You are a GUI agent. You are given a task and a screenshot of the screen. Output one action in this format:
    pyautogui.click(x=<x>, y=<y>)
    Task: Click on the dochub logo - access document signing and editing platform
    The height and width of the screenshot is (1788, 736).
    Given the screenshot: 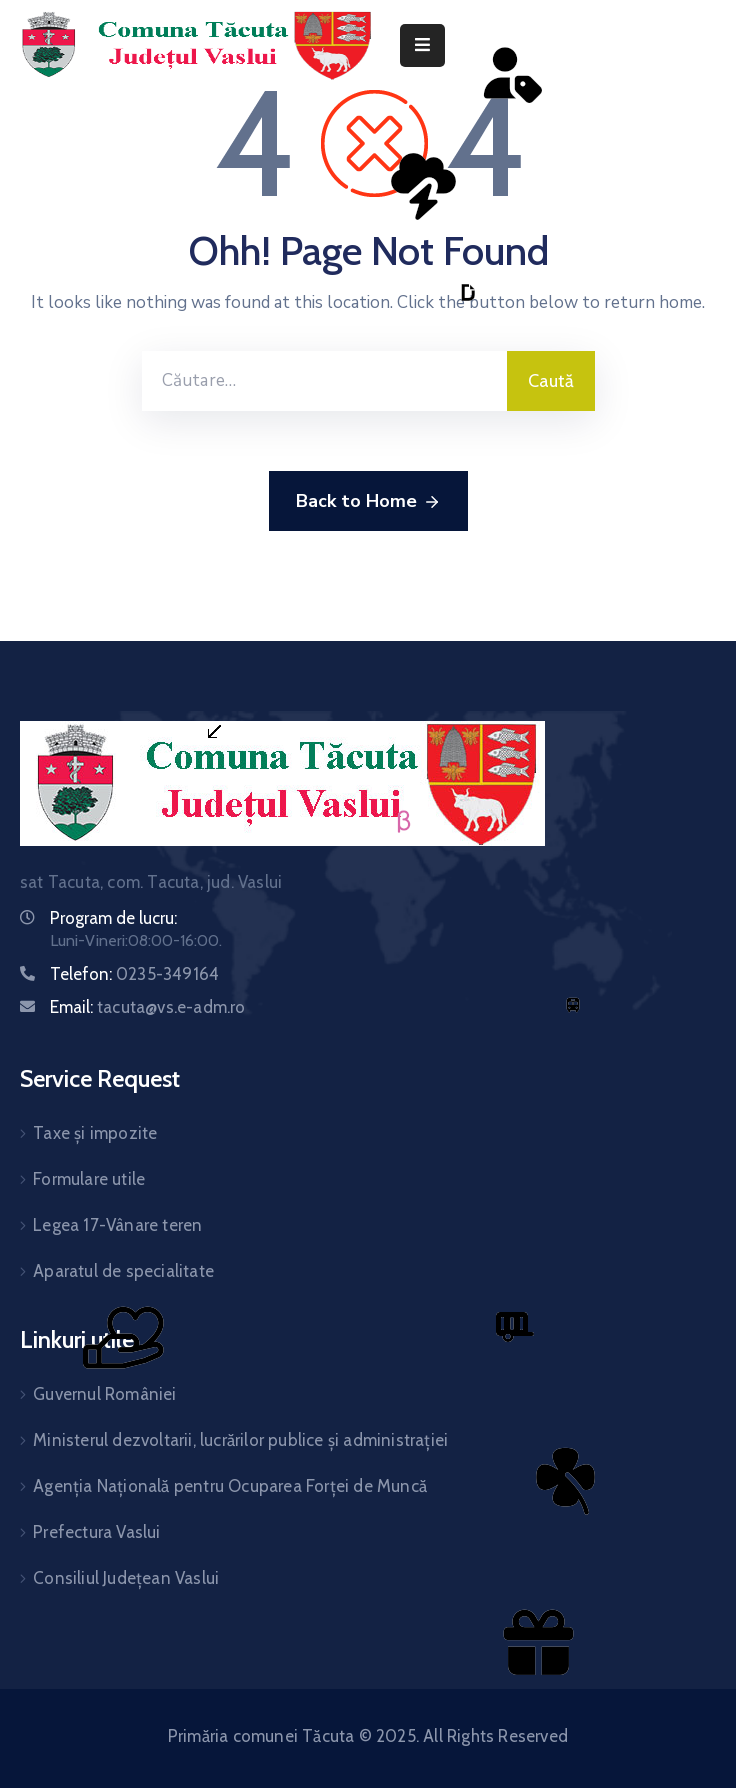 What is the action you would take?
    pyautogui.click(x=468, y=292)
    